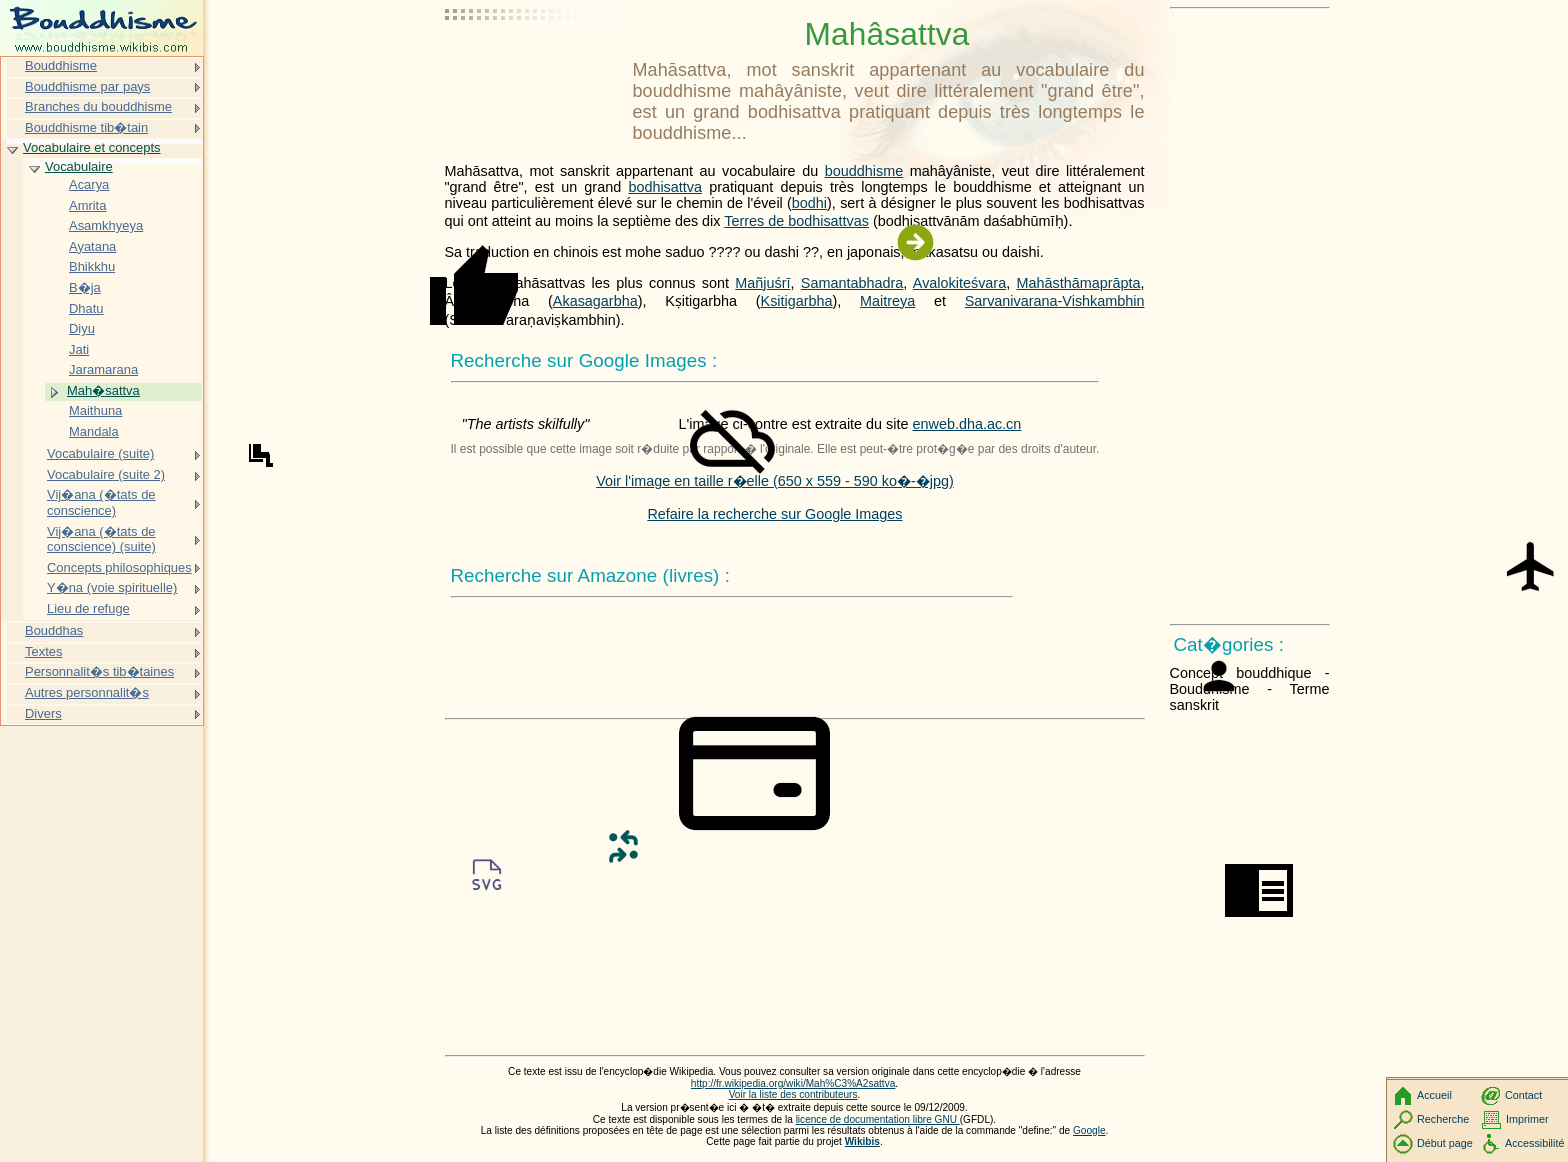 This screenshot has width=1568, height=1162. I want to click on standard legroom seat selection, so click(260, 455).